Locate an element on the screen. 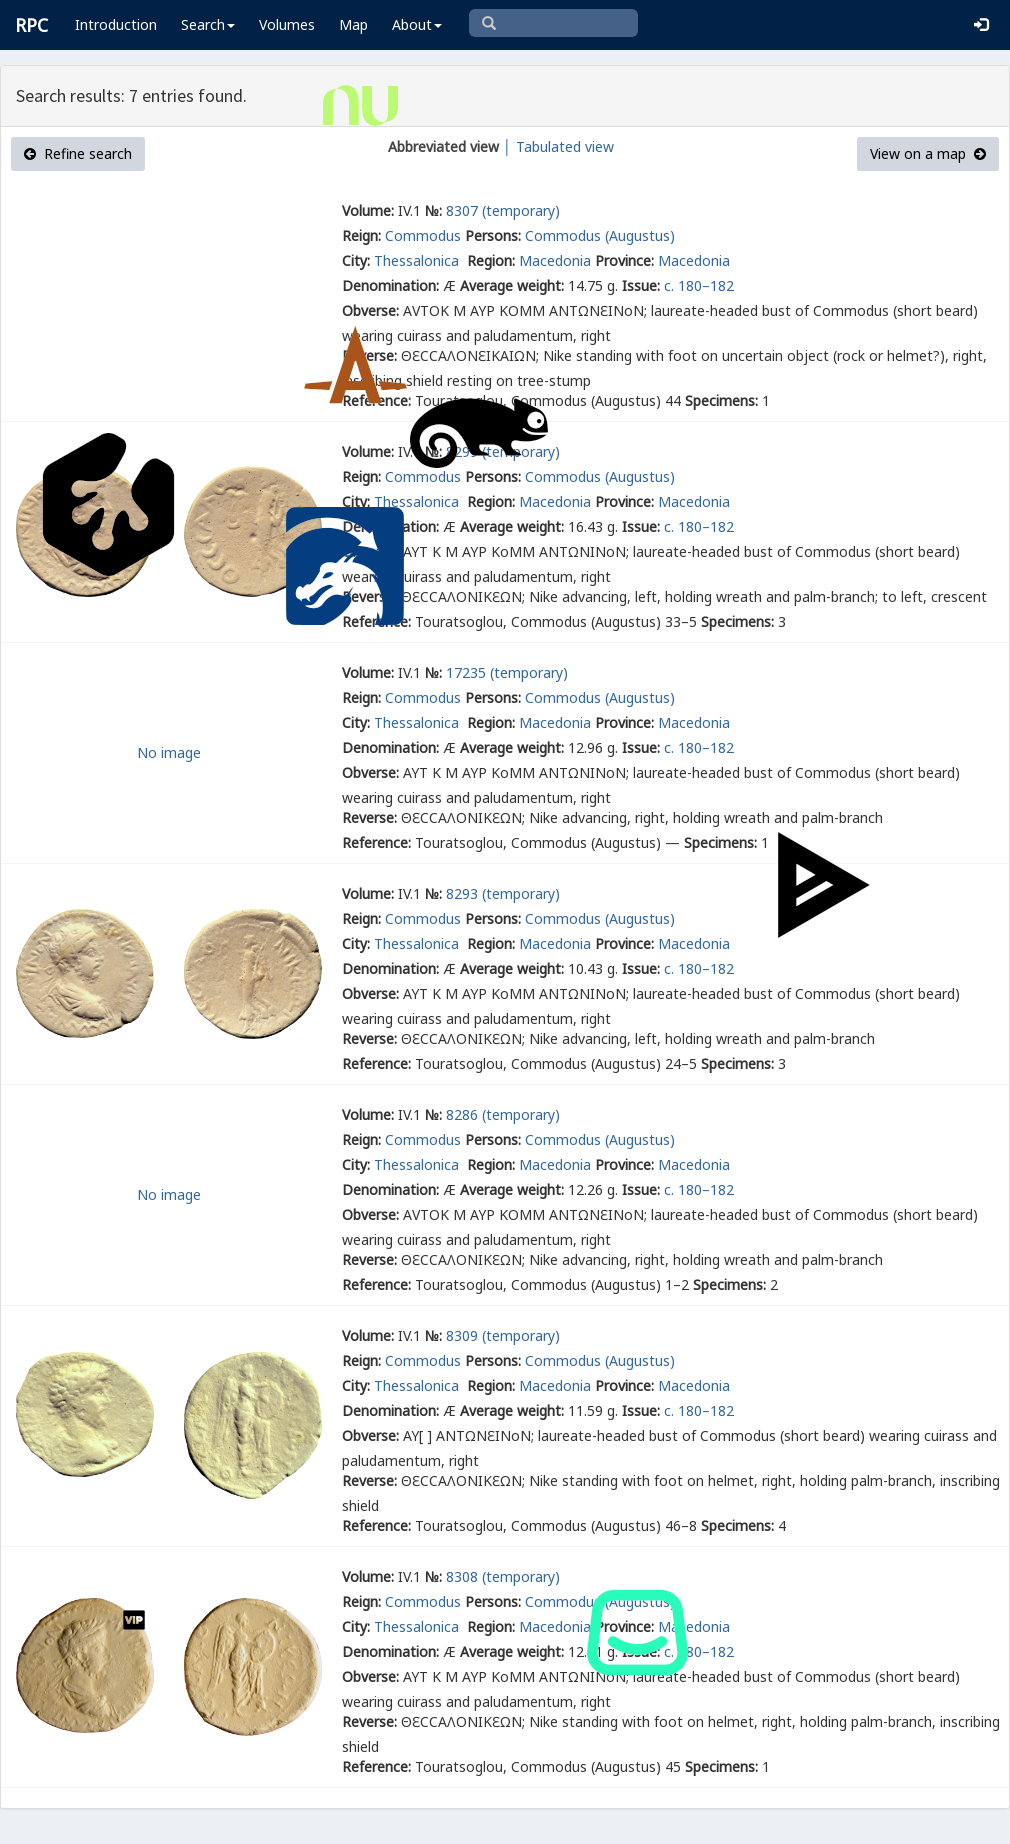 The image size is (1010, 1844). link to Treehouse learning platform is located at coordinates (108, 504).